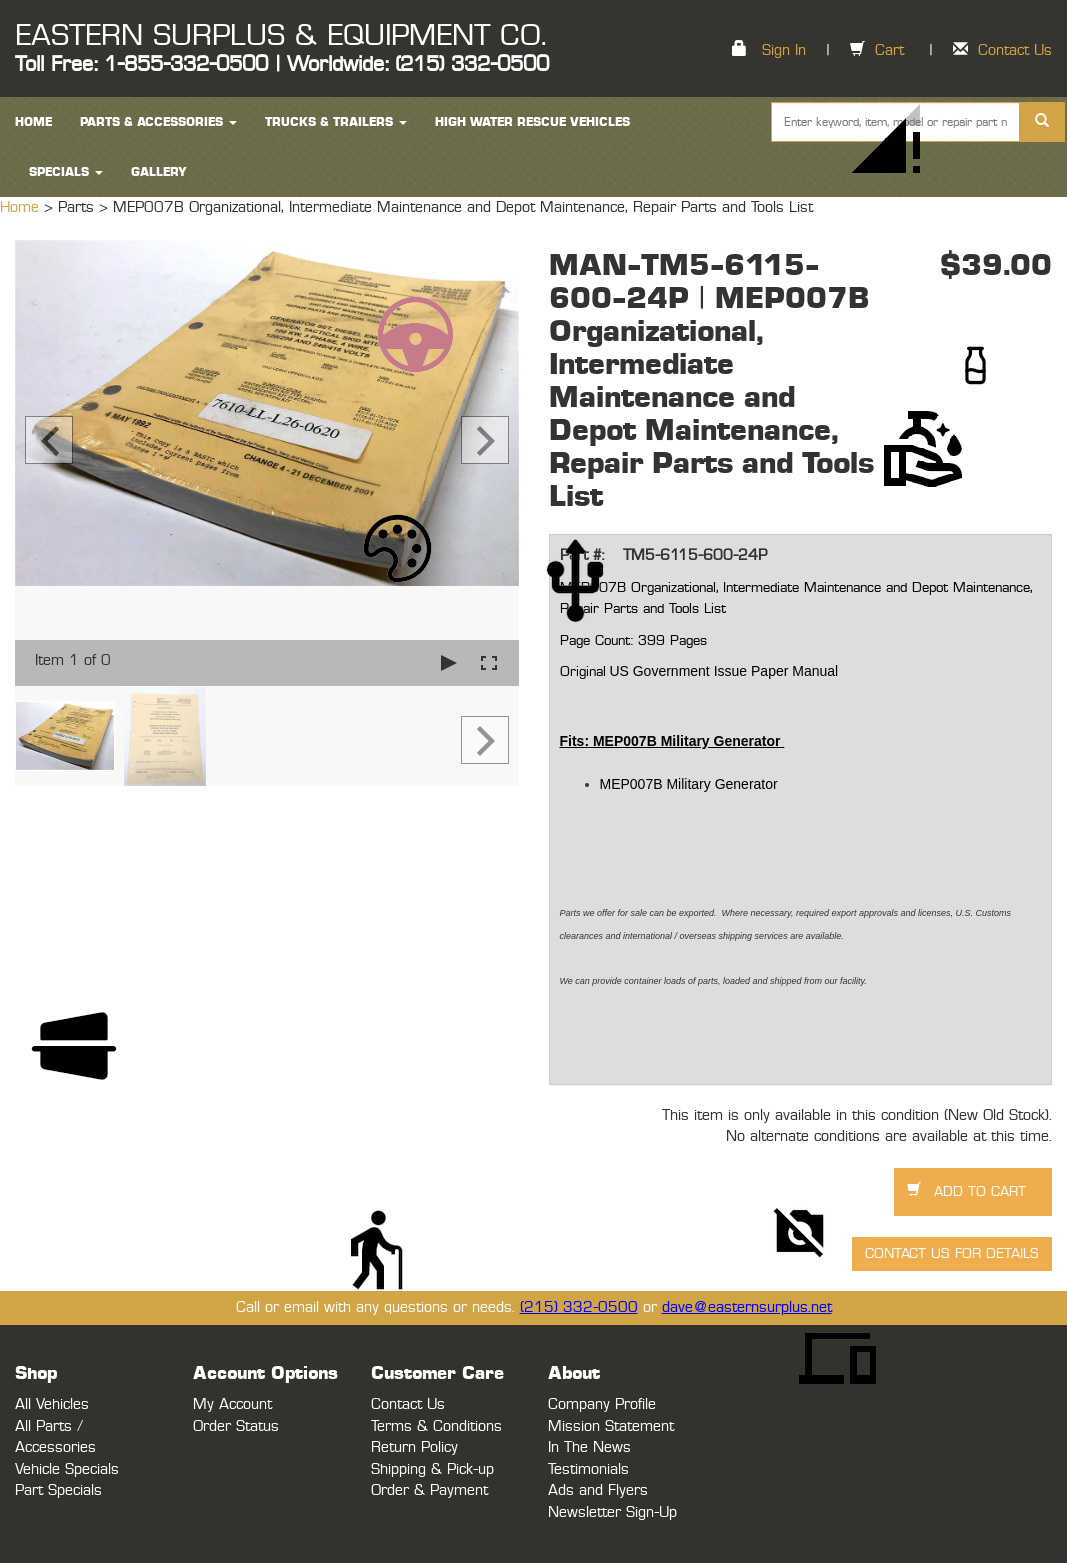 The image size is (1067, 1563). I want to click on access elderly or senior accessibility settings, so click(373, 1249).